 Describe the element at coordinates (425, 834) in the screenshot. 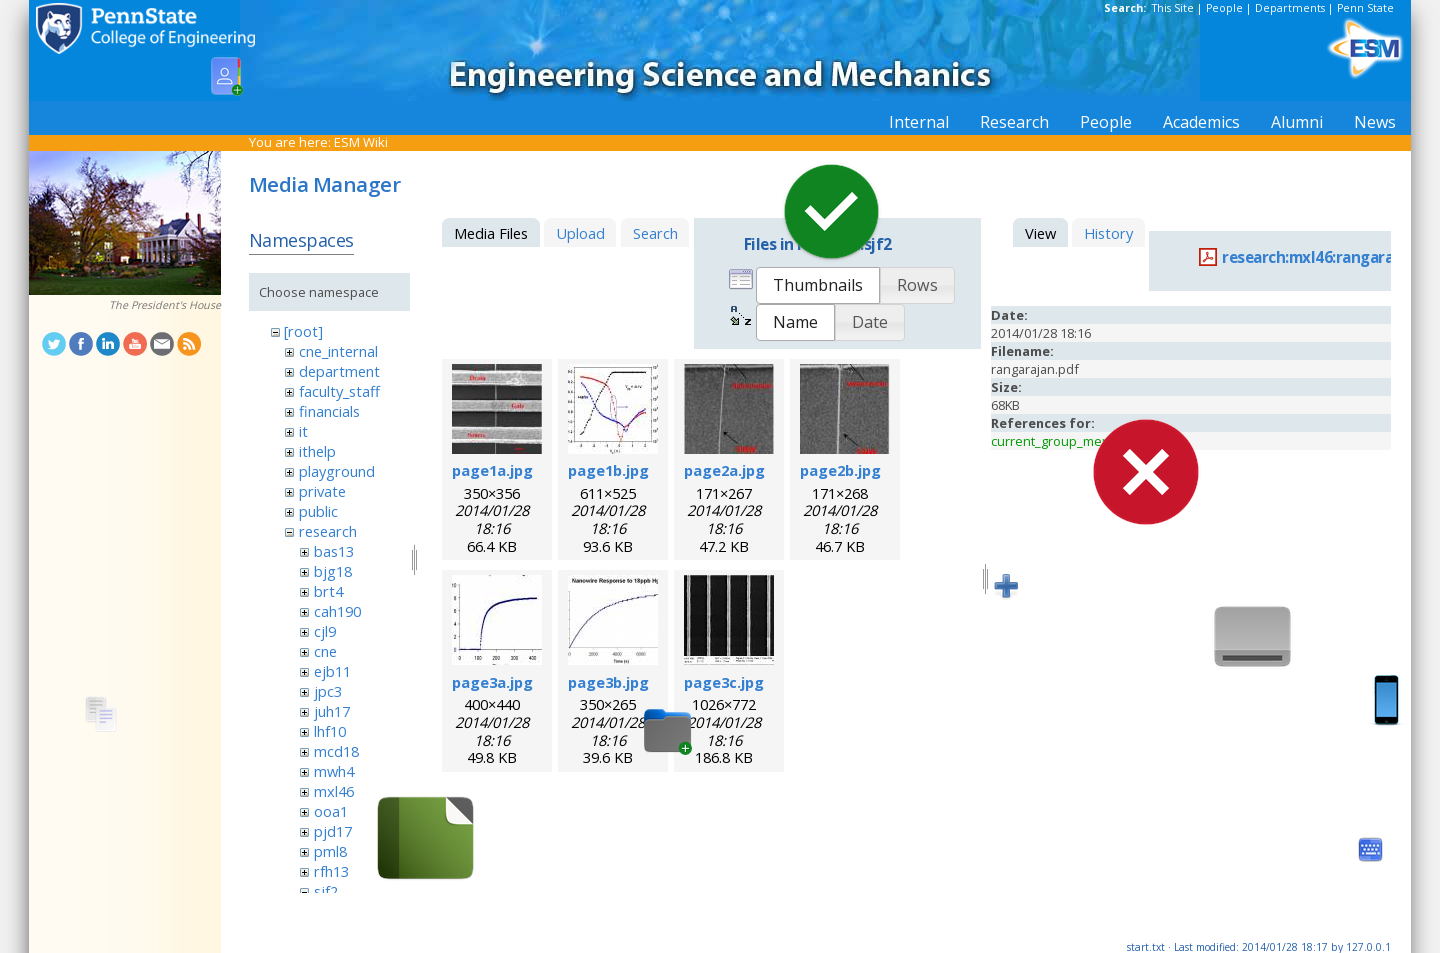

I see `change desktop wallpaper settings` at that location.